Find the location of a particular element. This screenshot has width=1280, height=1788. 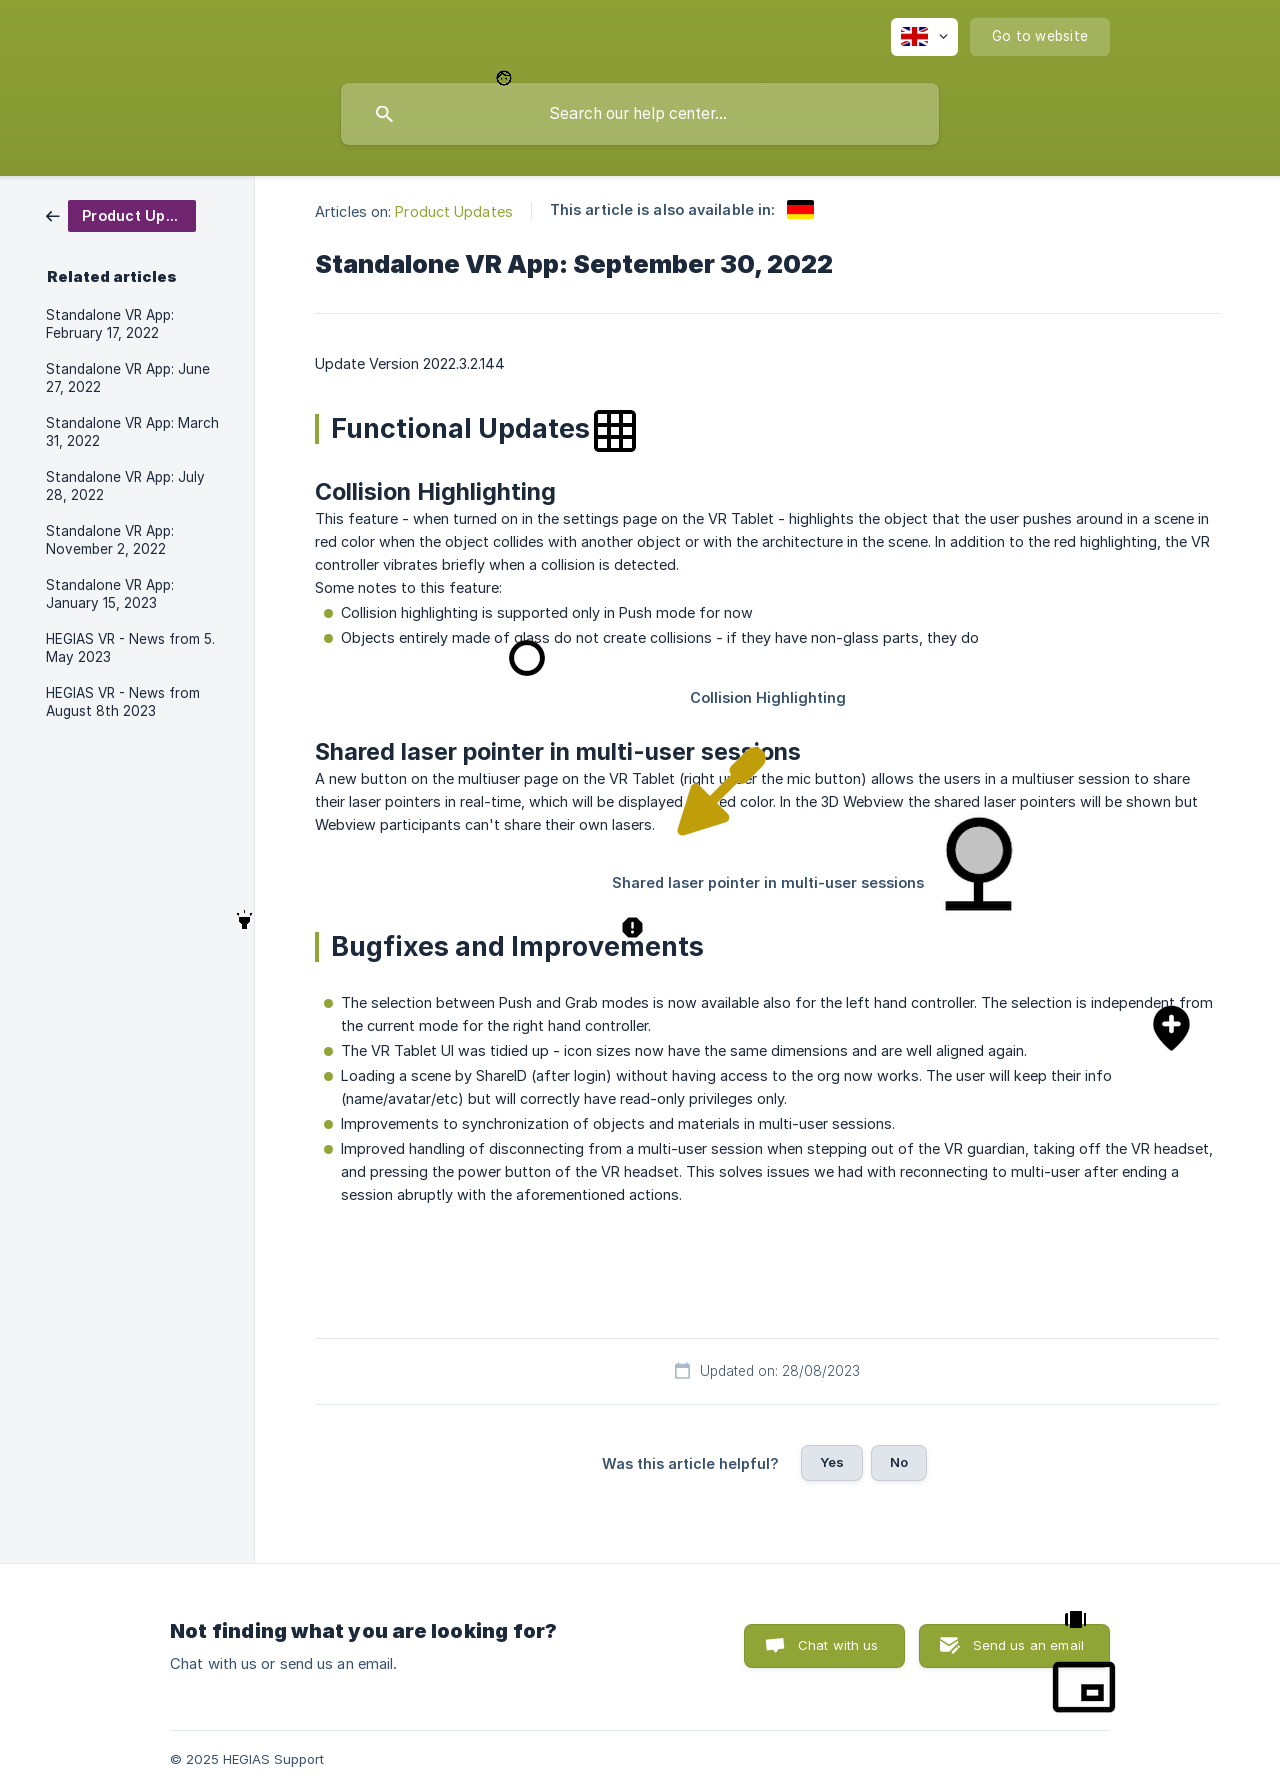

enable face unlock for device security is located at coordinates (504, 78).